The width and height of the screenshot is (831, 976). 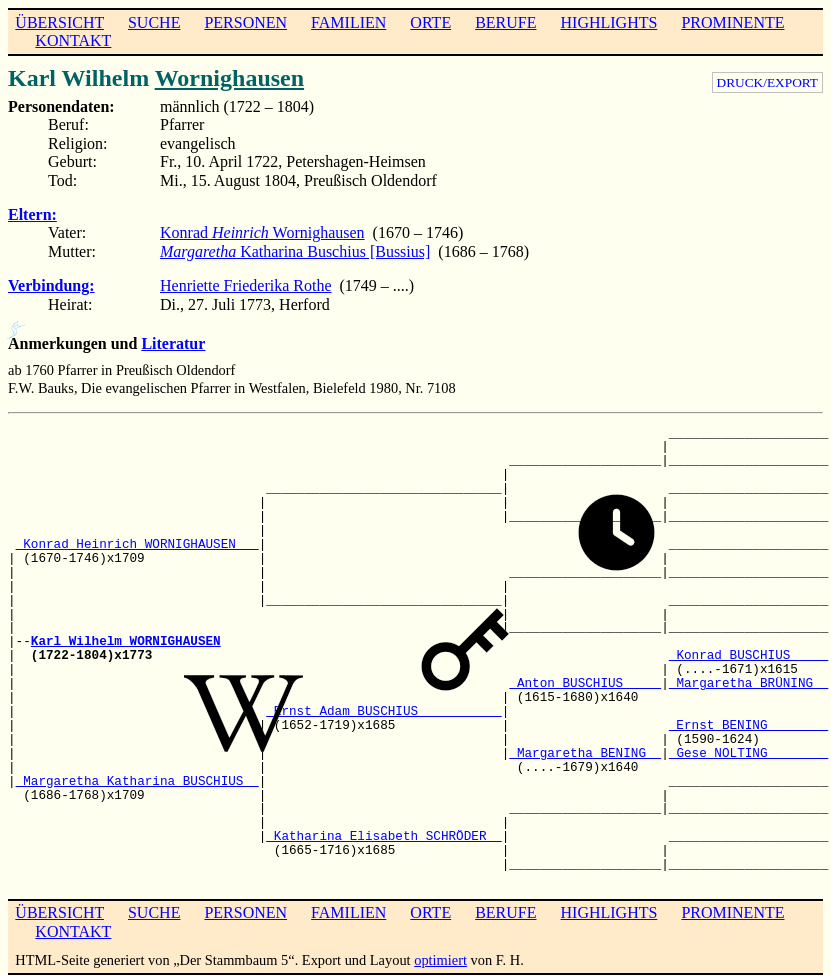 I want to click on access security or authentication settings, so click(x=465, y=647).